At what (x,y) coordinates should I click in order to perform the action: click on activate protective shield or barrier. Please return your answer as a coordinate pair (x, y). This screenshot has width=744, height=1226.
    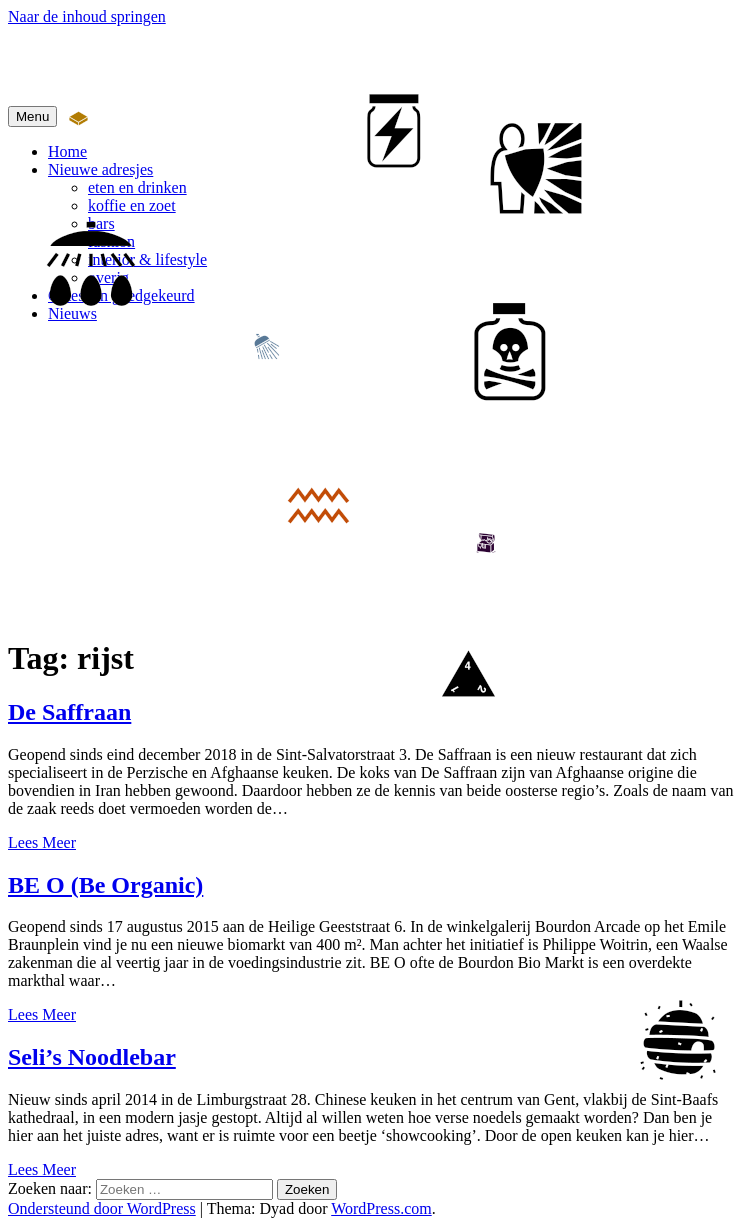
    Looking at the image, I should click on (536, 168).